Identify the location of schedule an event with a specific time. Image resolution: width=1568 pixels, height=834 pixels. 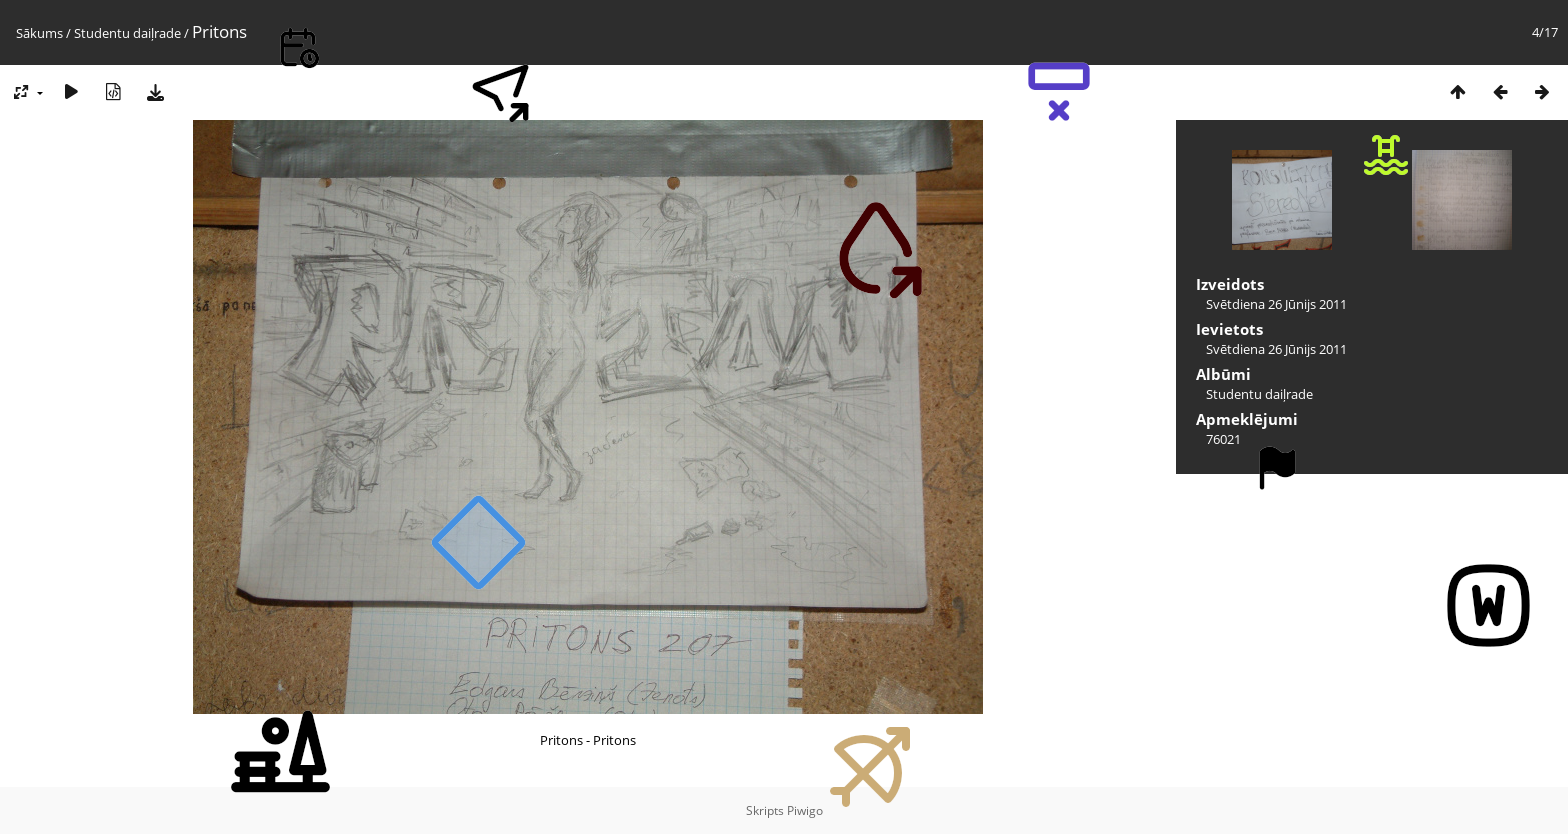
(298, 47).